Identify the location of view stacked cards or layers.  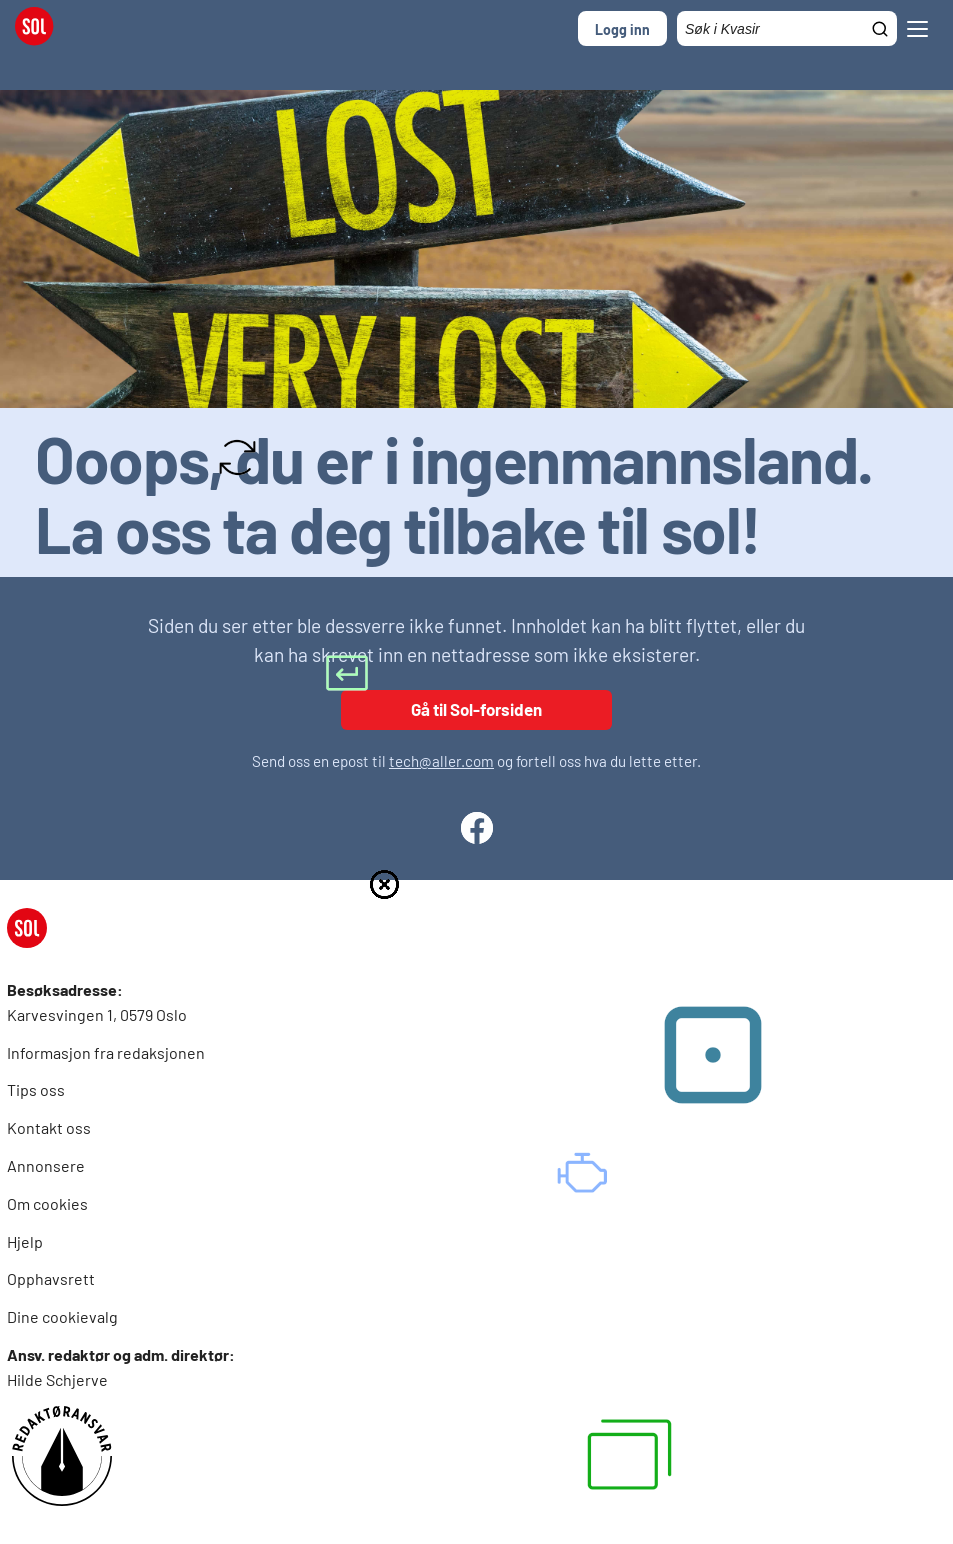
(629, 1454).